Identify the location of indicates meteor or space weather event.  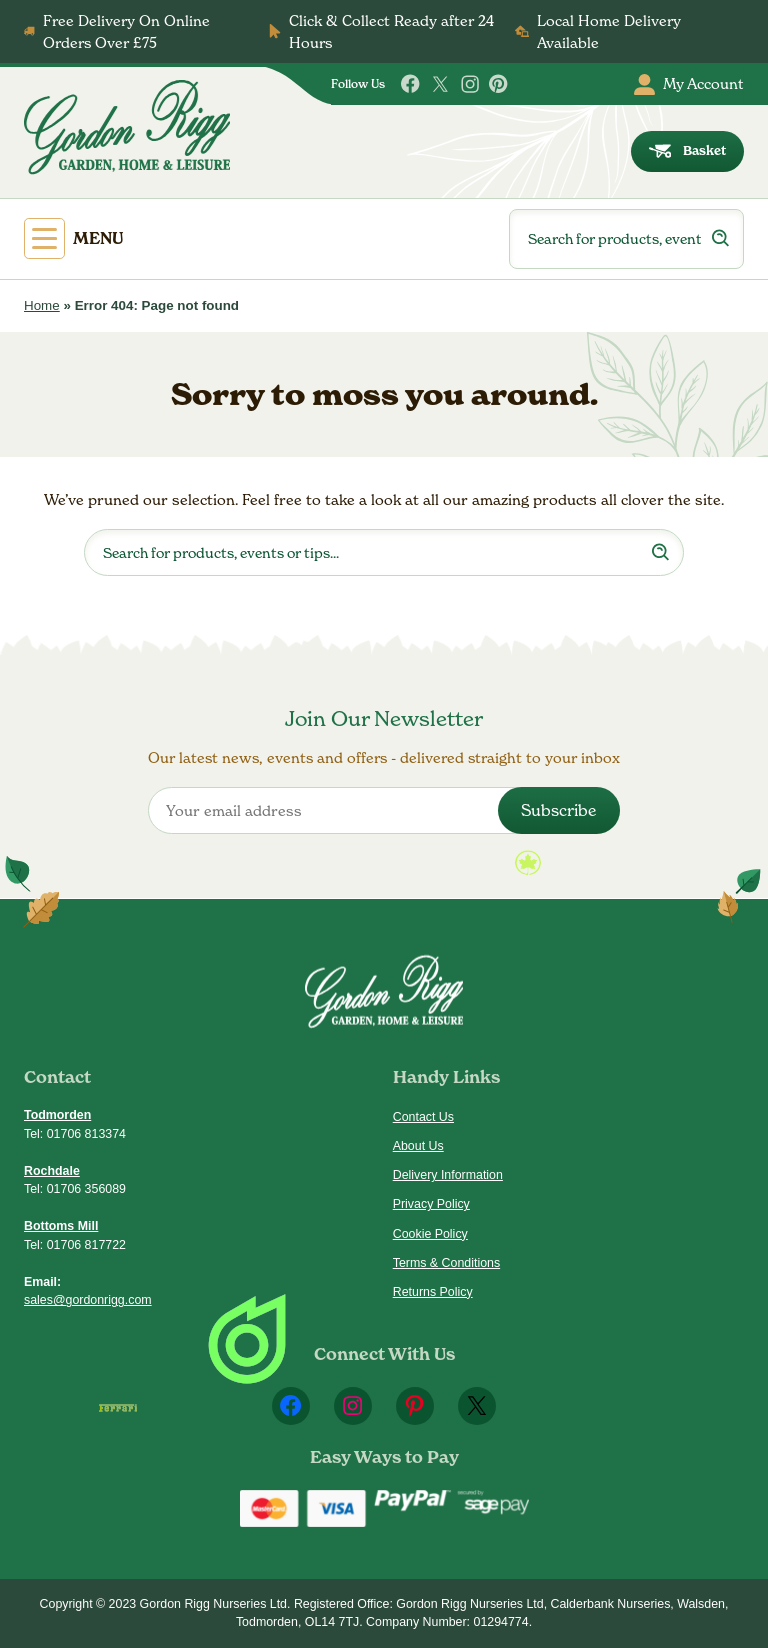
(247, 1341).